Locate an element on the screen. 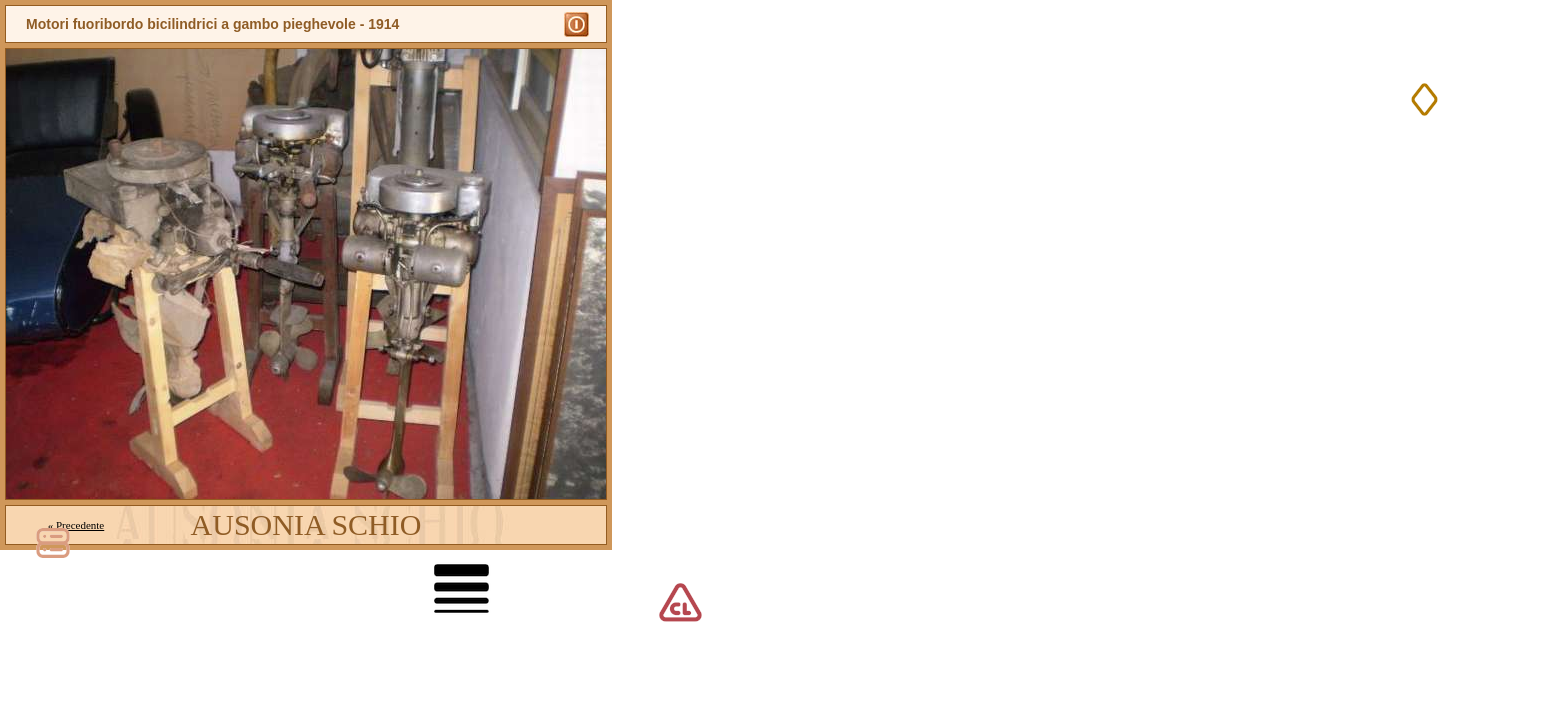 The height and width of the screenshot is (720, 1568). indicates chlorine bleach is safe to use is located at coordinates (680, 604).